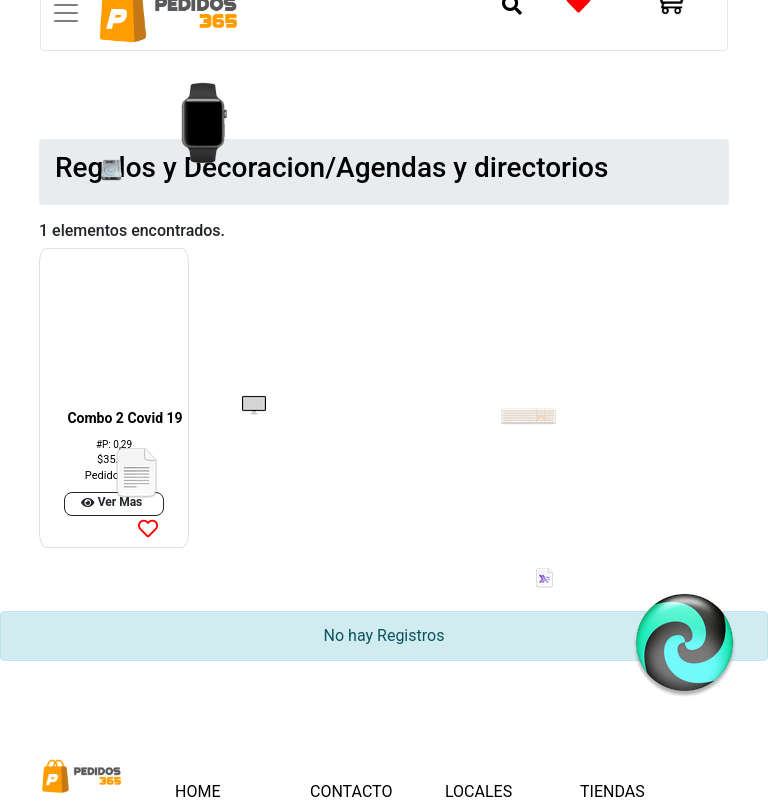 This screenshot has height=812, width=768. Describe the element at coordinates (528, 415) in the screenshot. I see `connect a bluetooth keyboard` at that location.